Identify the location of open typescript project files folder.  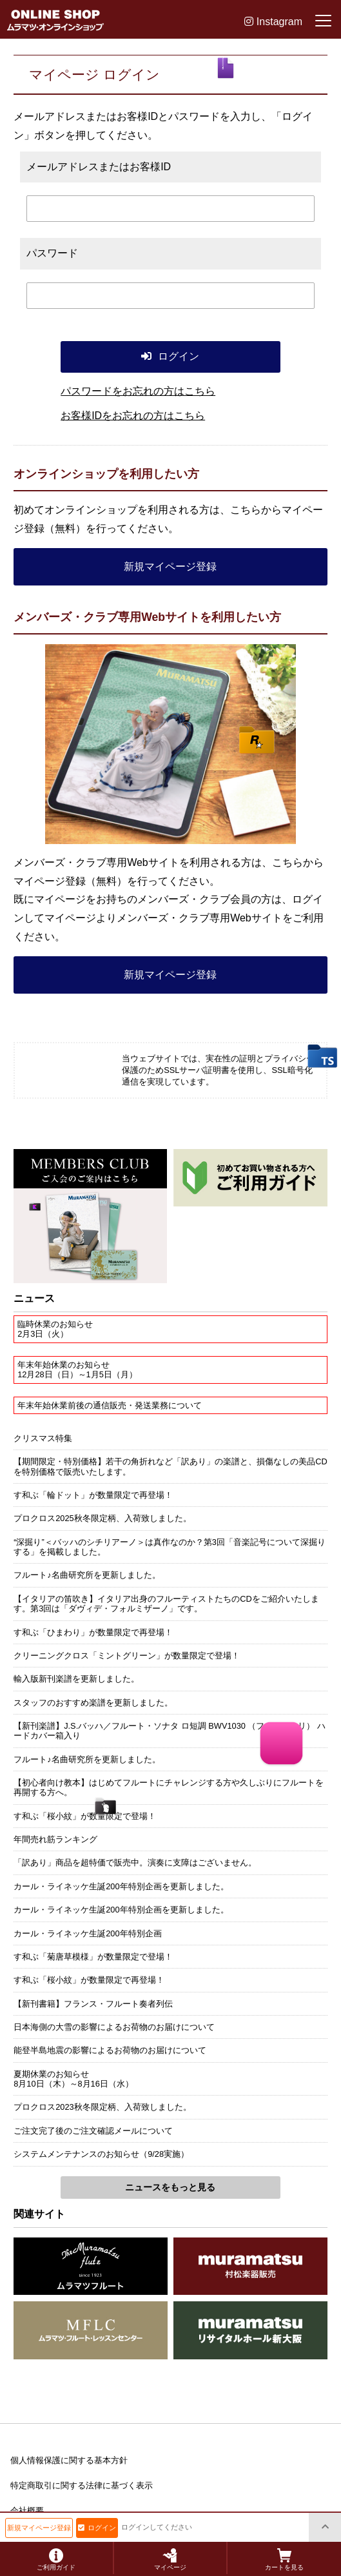
(322, 1057).